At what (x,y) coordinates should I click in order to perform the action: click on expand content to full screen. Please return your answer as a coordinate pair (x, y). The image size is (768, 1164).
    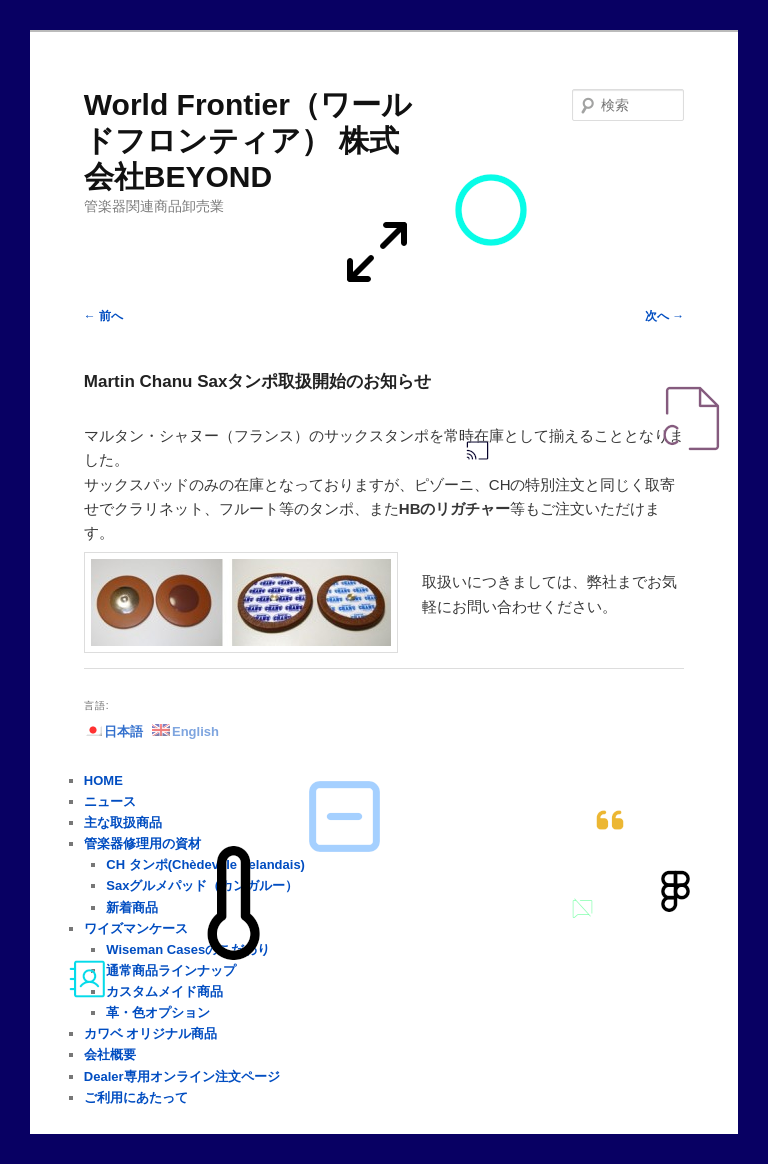
    Looking at the image, I should click on (377, 252).